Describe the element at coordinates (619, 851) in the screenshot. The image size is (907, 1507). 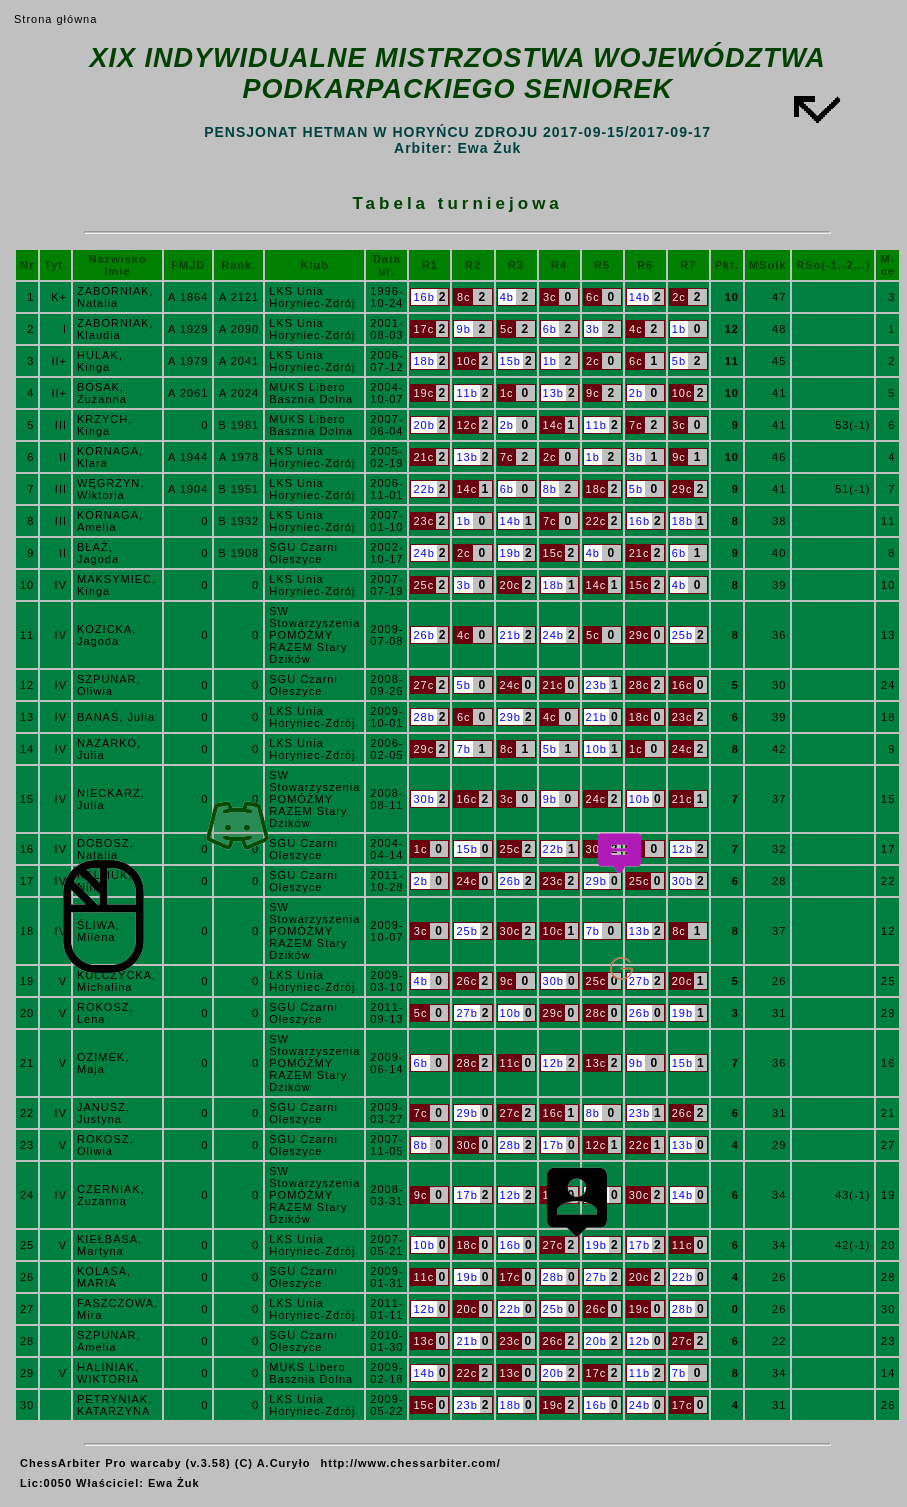
I see `open chat or messaging` at that location.